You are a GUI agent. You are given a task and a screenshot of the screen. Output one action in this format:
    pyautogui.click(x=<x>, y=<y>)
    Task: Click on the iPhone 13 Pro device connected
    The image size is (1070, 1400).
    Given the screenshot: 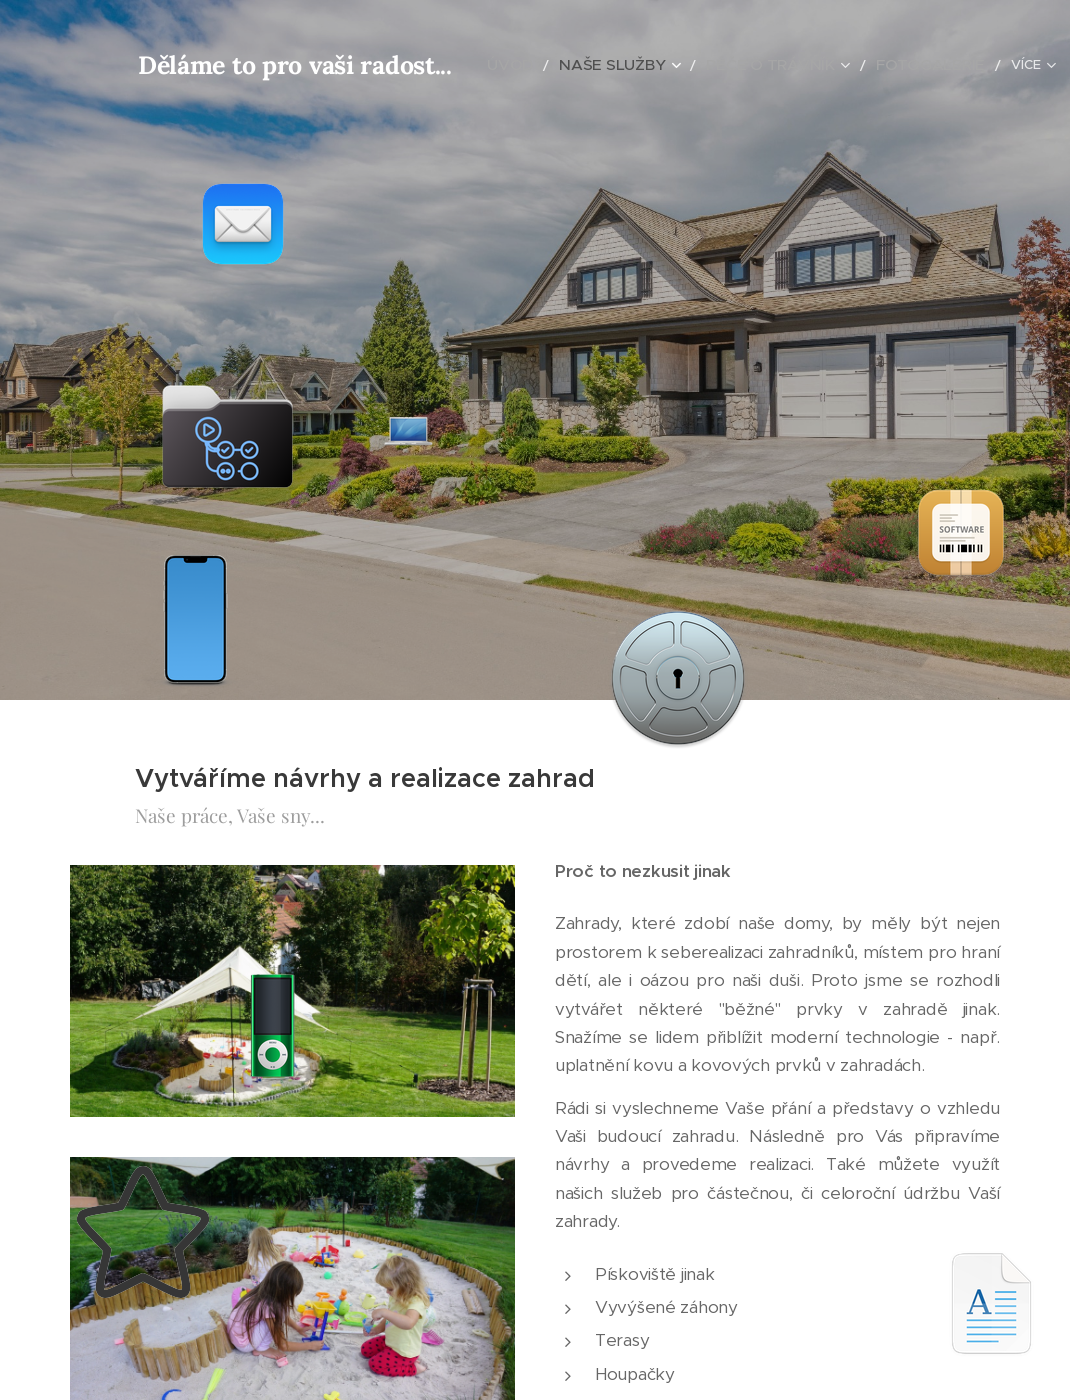 What is the action you would take?
    pyautogui.click(x=195, y=621)
    